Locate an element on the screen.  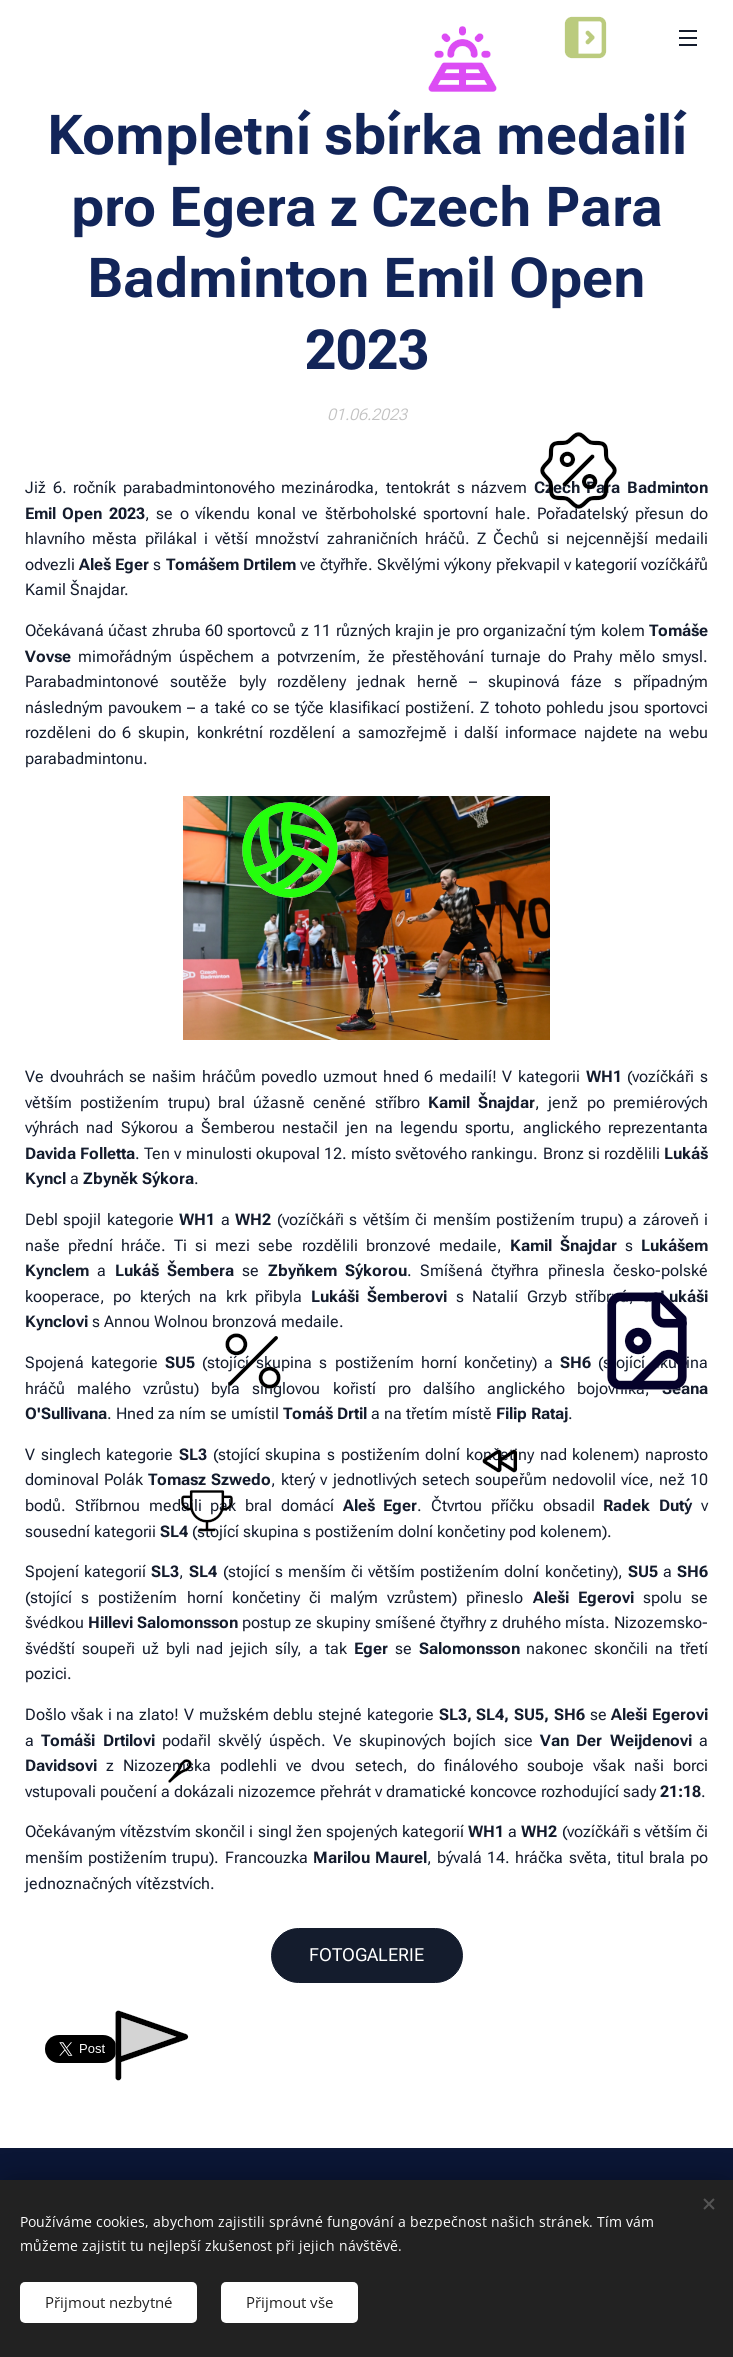
view volleyball or beach sports activities is located at coordinates (290, 850).